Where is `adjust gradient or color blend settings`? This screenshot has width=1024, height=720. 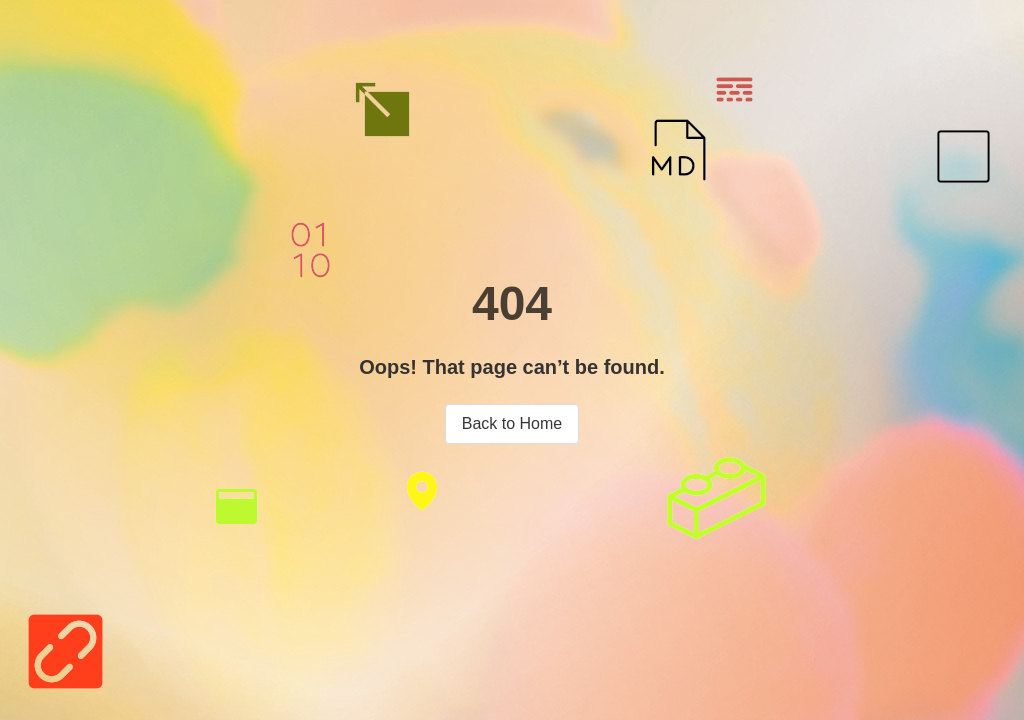 adjust gradient or color blend settings is located at coordinates (734, 89).